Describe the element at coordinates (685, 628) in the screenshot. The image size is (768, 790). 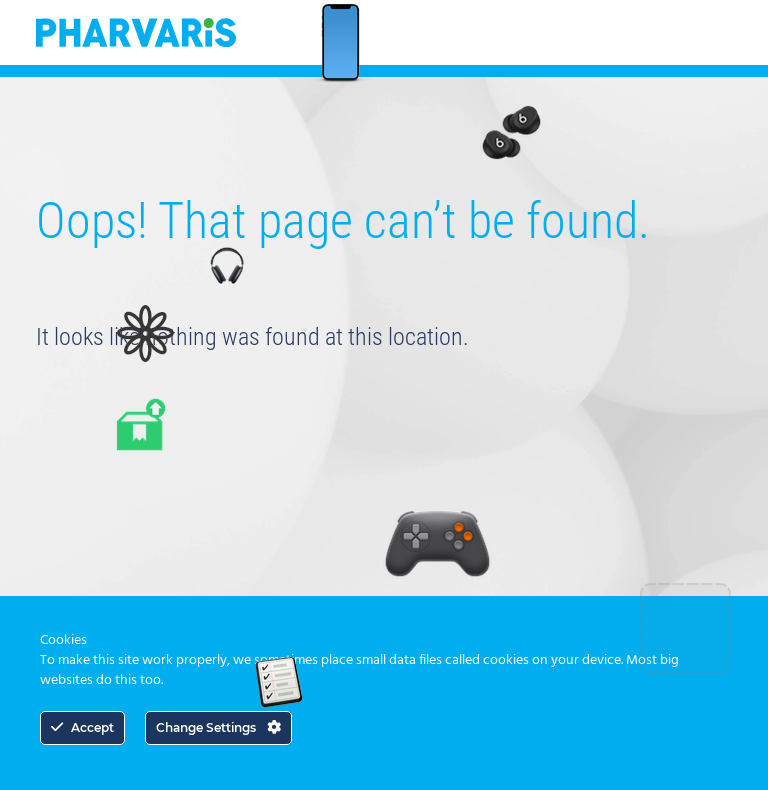
I see `represents an unrecognized or unknown file type` at that location.